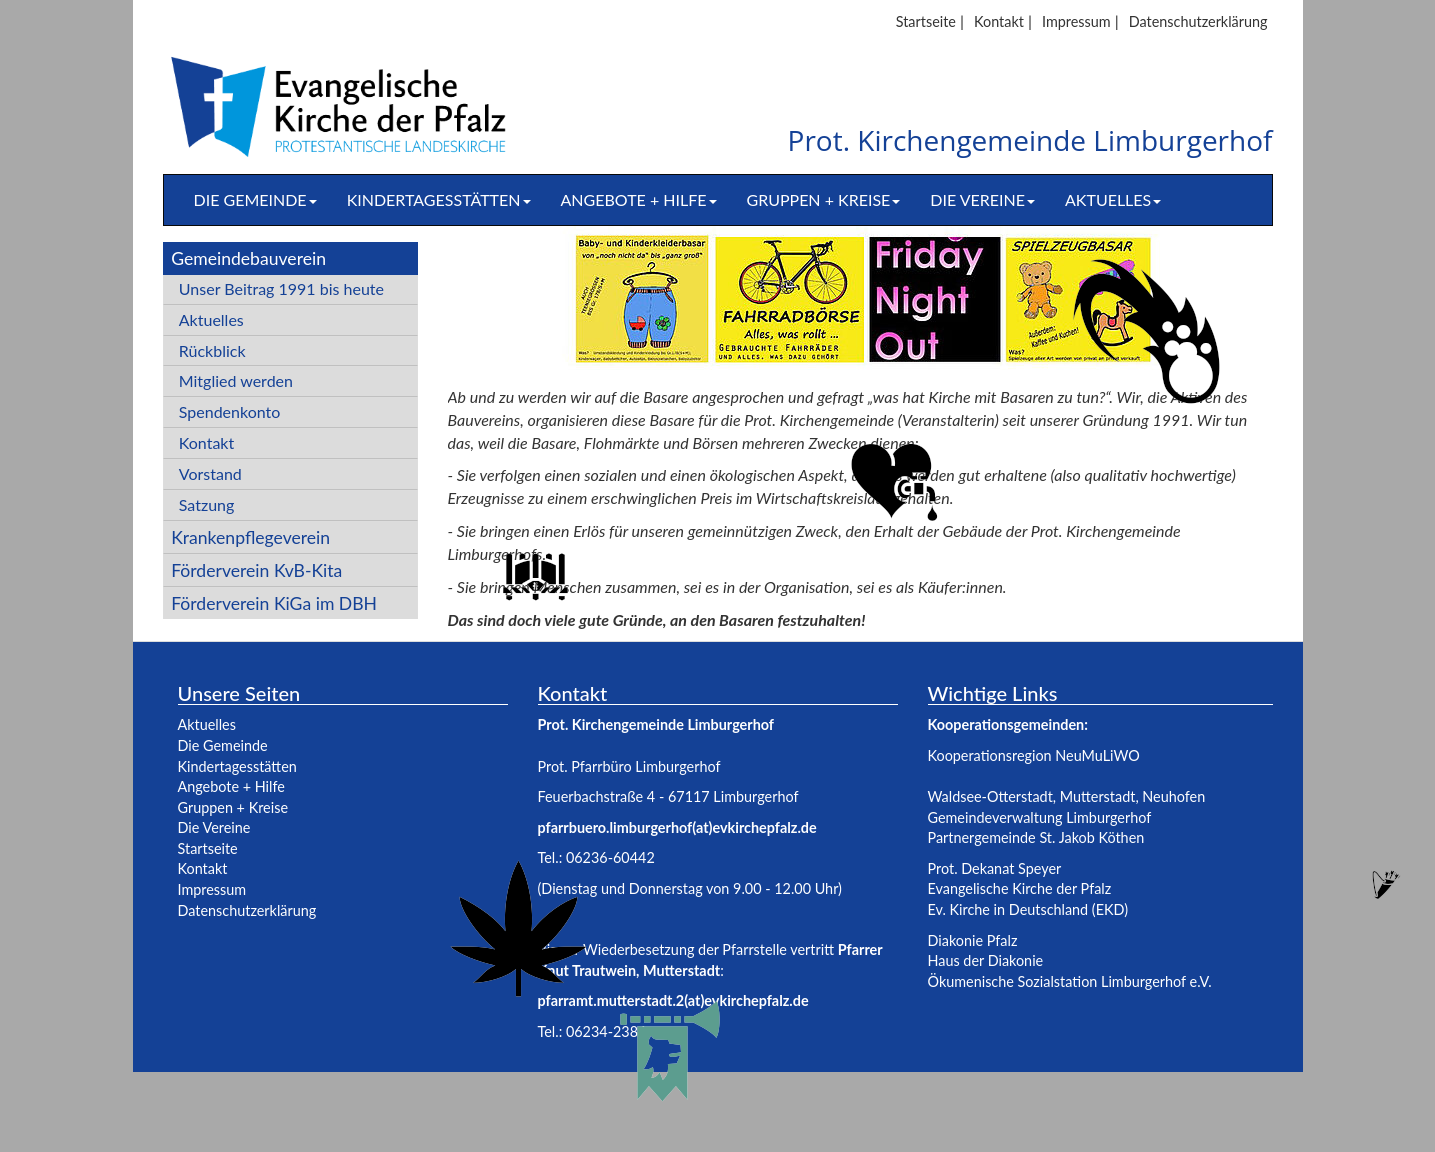 This screenshot has height=1152, width=1435. Describe the element at coordinates (535, 575) in the screenshot. I see `select dwarf king character or class` at that location.